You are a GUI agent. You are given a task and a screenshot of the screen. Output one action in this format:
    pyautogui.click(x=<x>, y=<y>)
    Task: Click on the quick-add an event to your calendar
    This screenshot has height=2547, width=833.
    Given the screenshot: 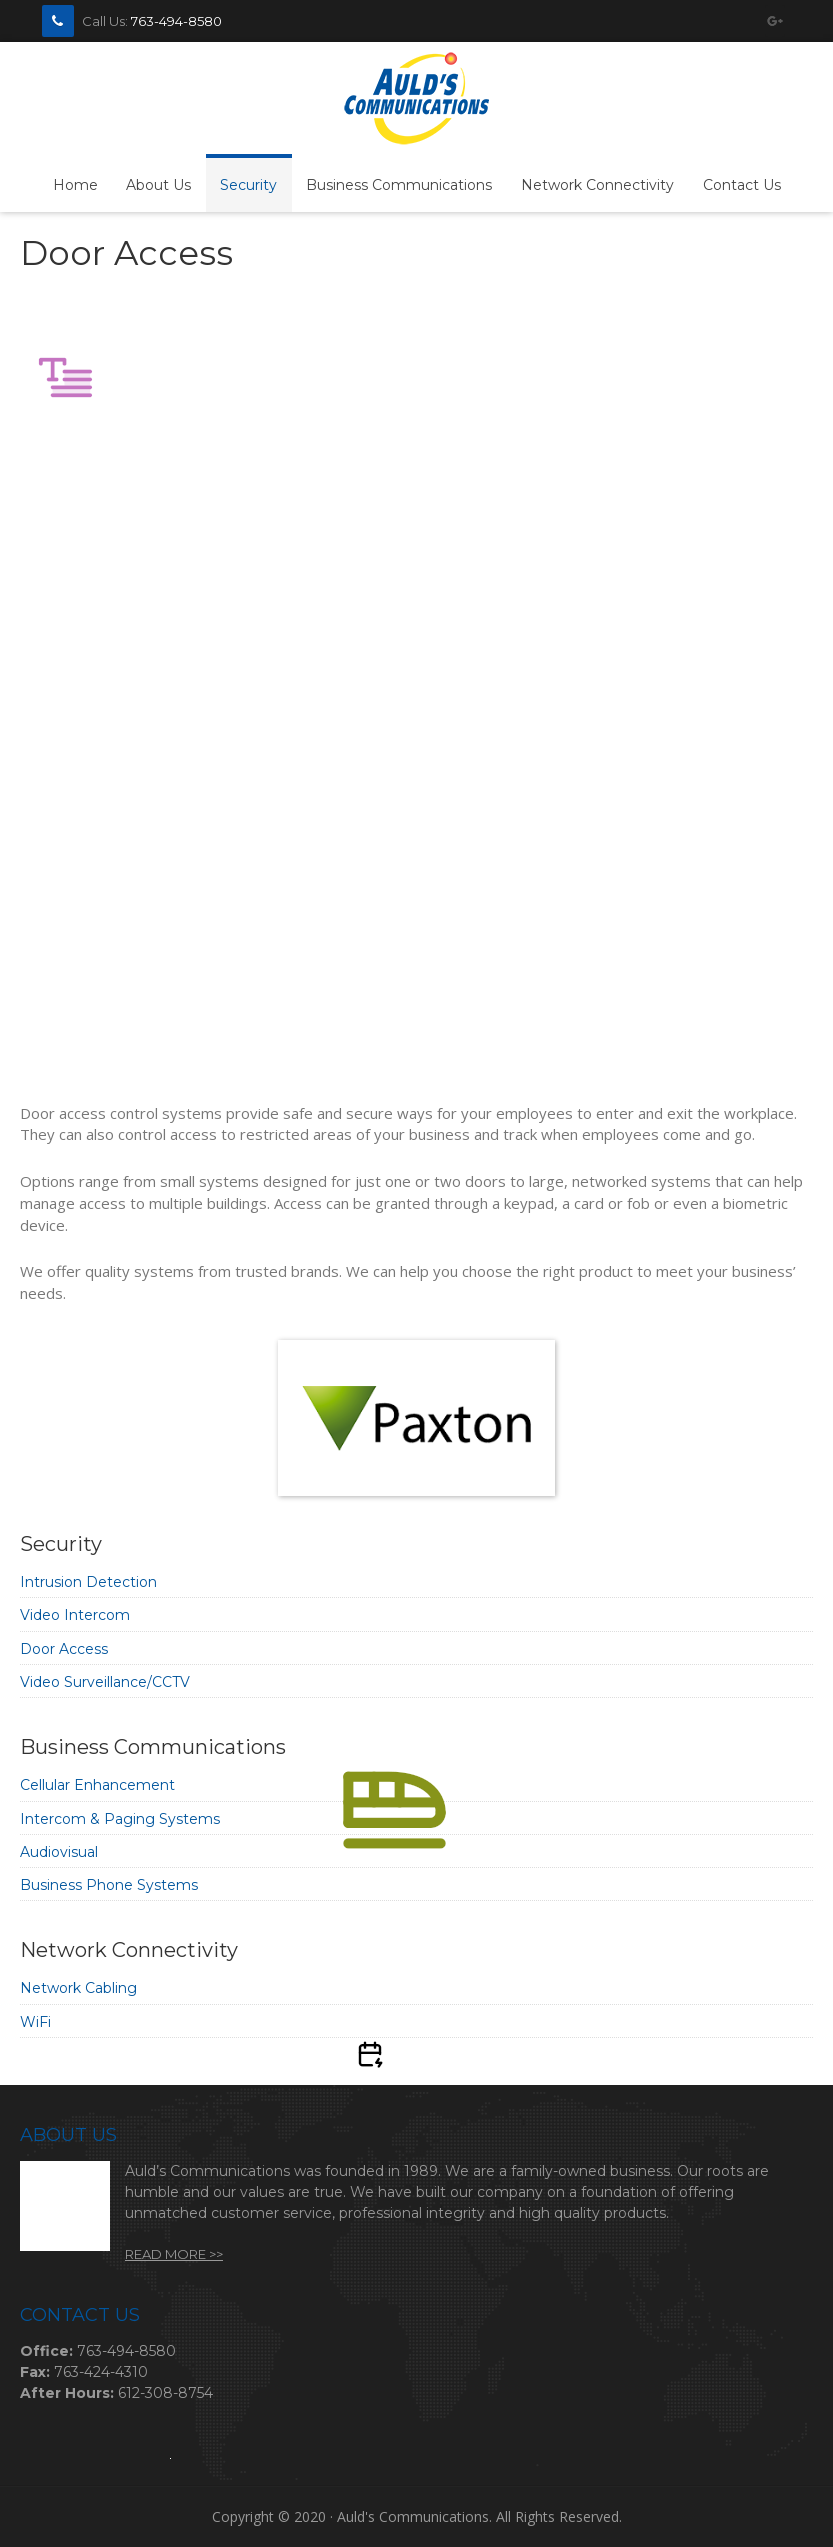 What is the action you would take?
    pyautogui.click(x=370, y=2054)
    